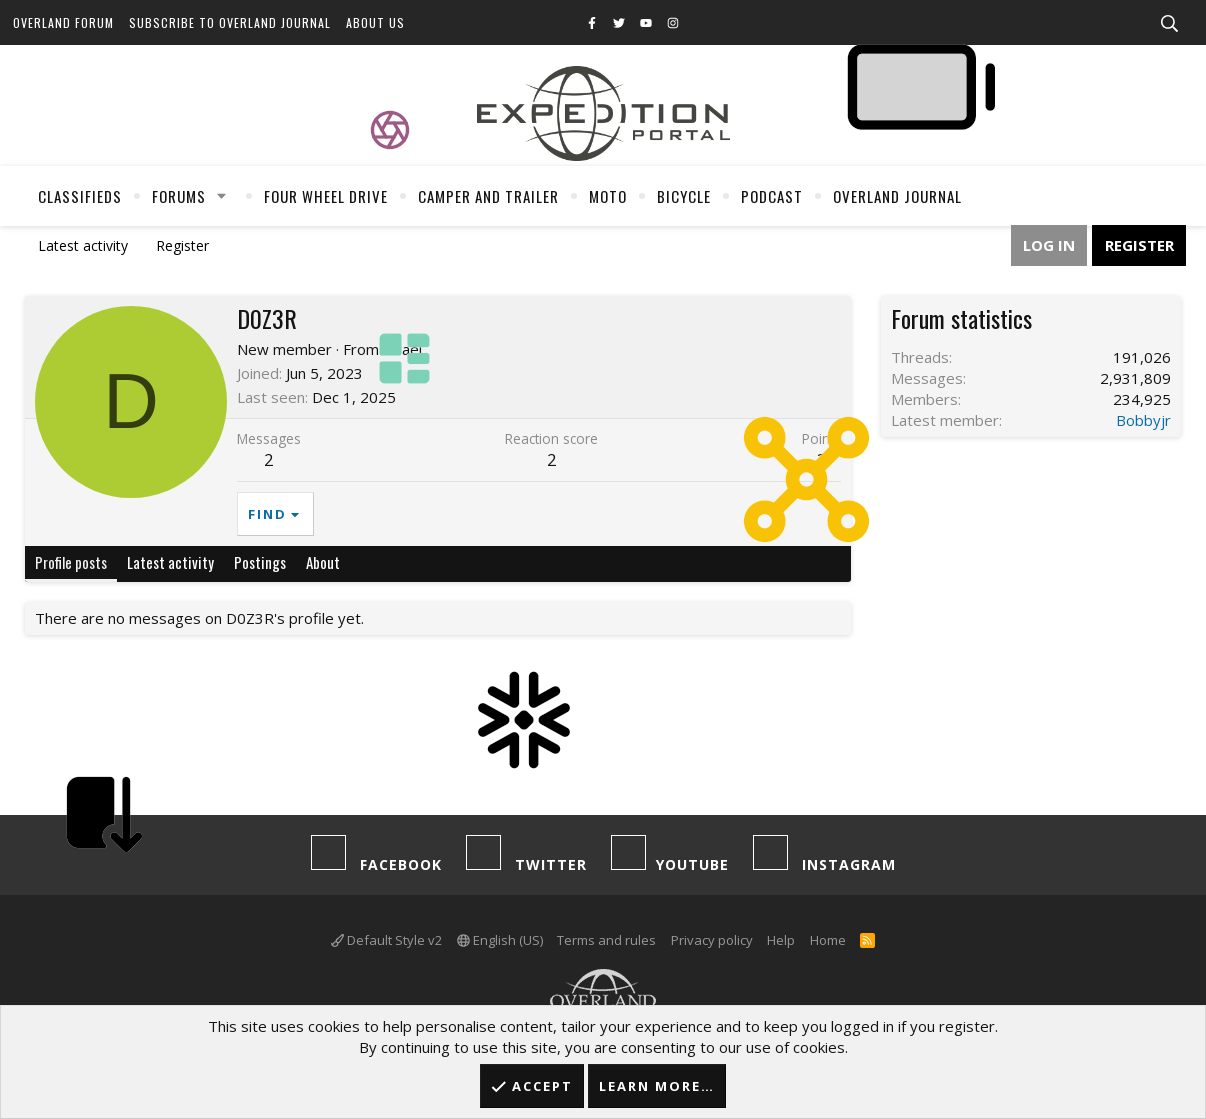 The width and height of the screenshot is (1206, 1119). Describe the element at coordinates (524, 720) in the screenshot. I see `connect to Snowflake data platform` at that location.